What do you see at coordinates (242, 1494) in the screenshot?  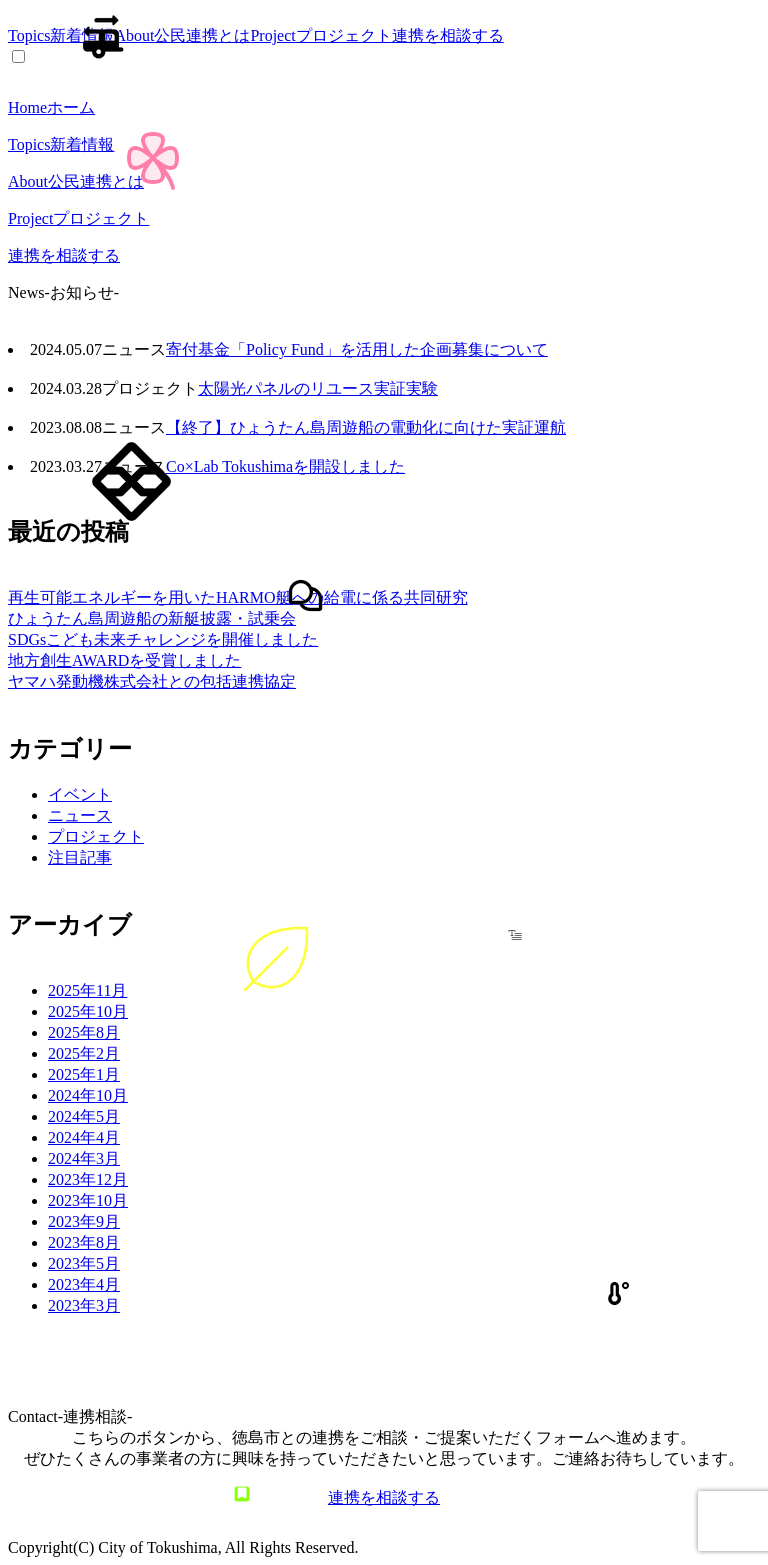 I see `save or bookmark this item` at bounding box center [242, 1494].